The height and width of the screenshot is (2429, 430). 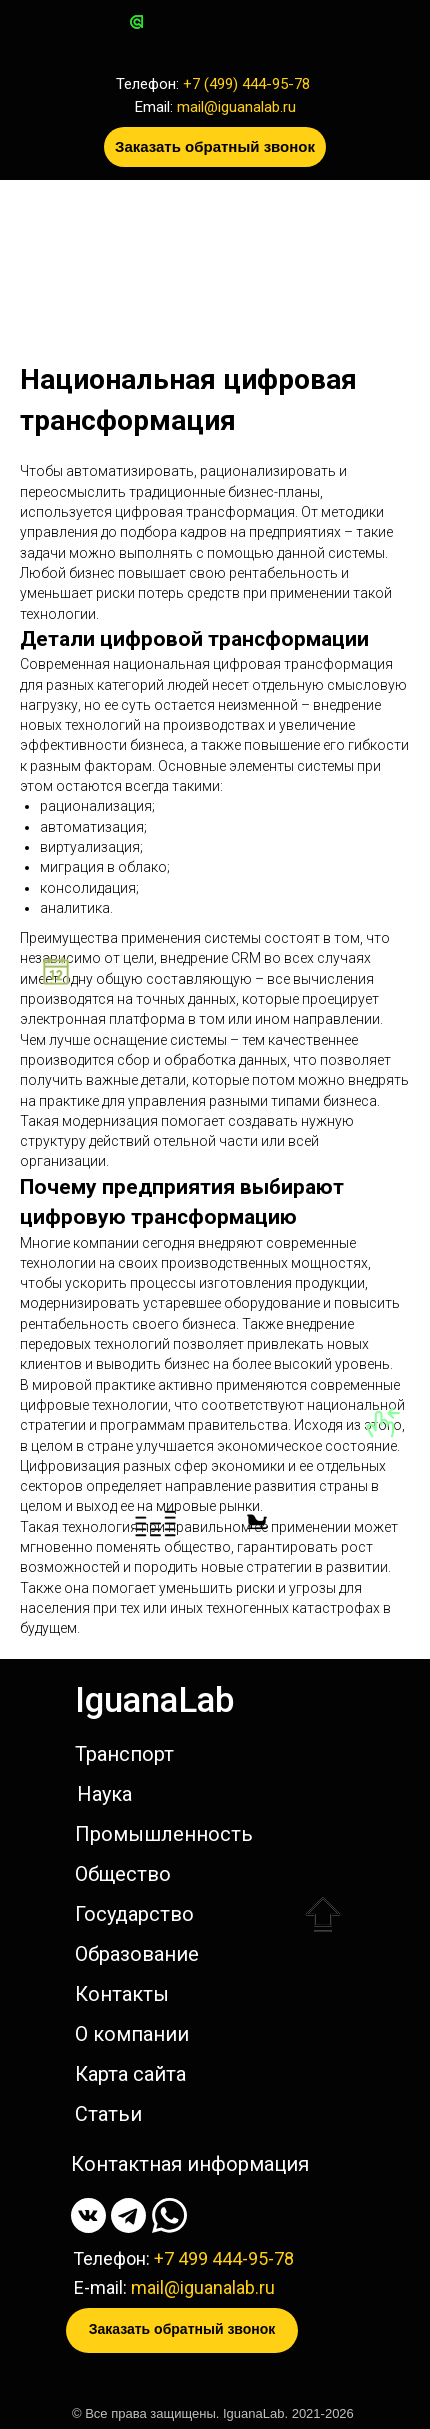 I want to click on indicates holiday or winter seasonal content, so click(x=257, y=1522).